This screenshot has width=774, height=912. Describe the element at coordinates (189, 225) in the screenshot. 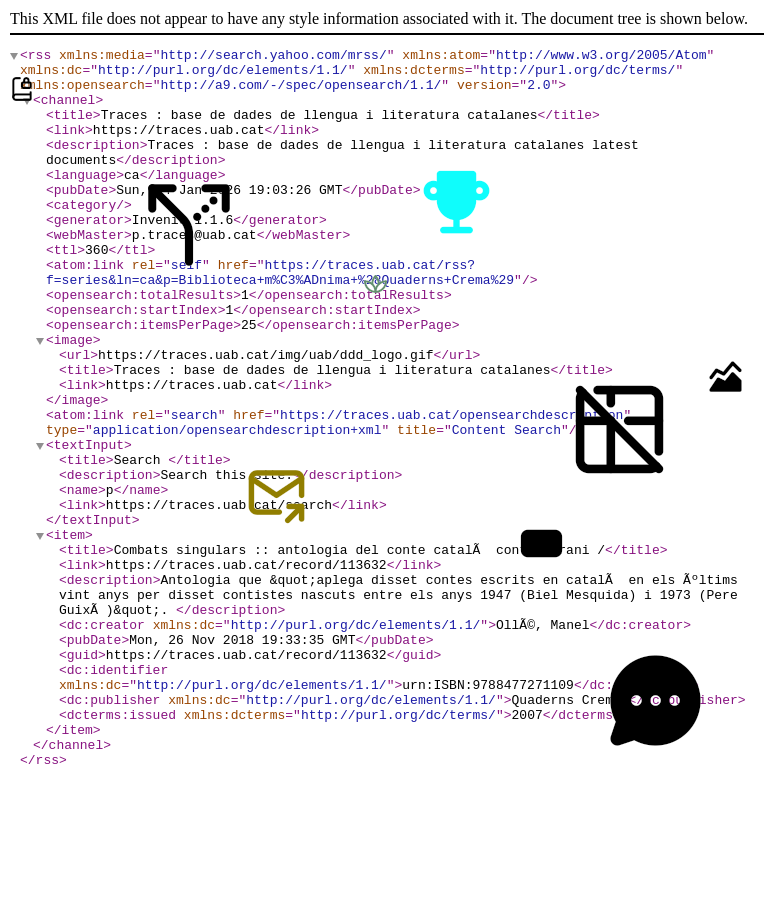

I see `take an alternate left route` at that location.